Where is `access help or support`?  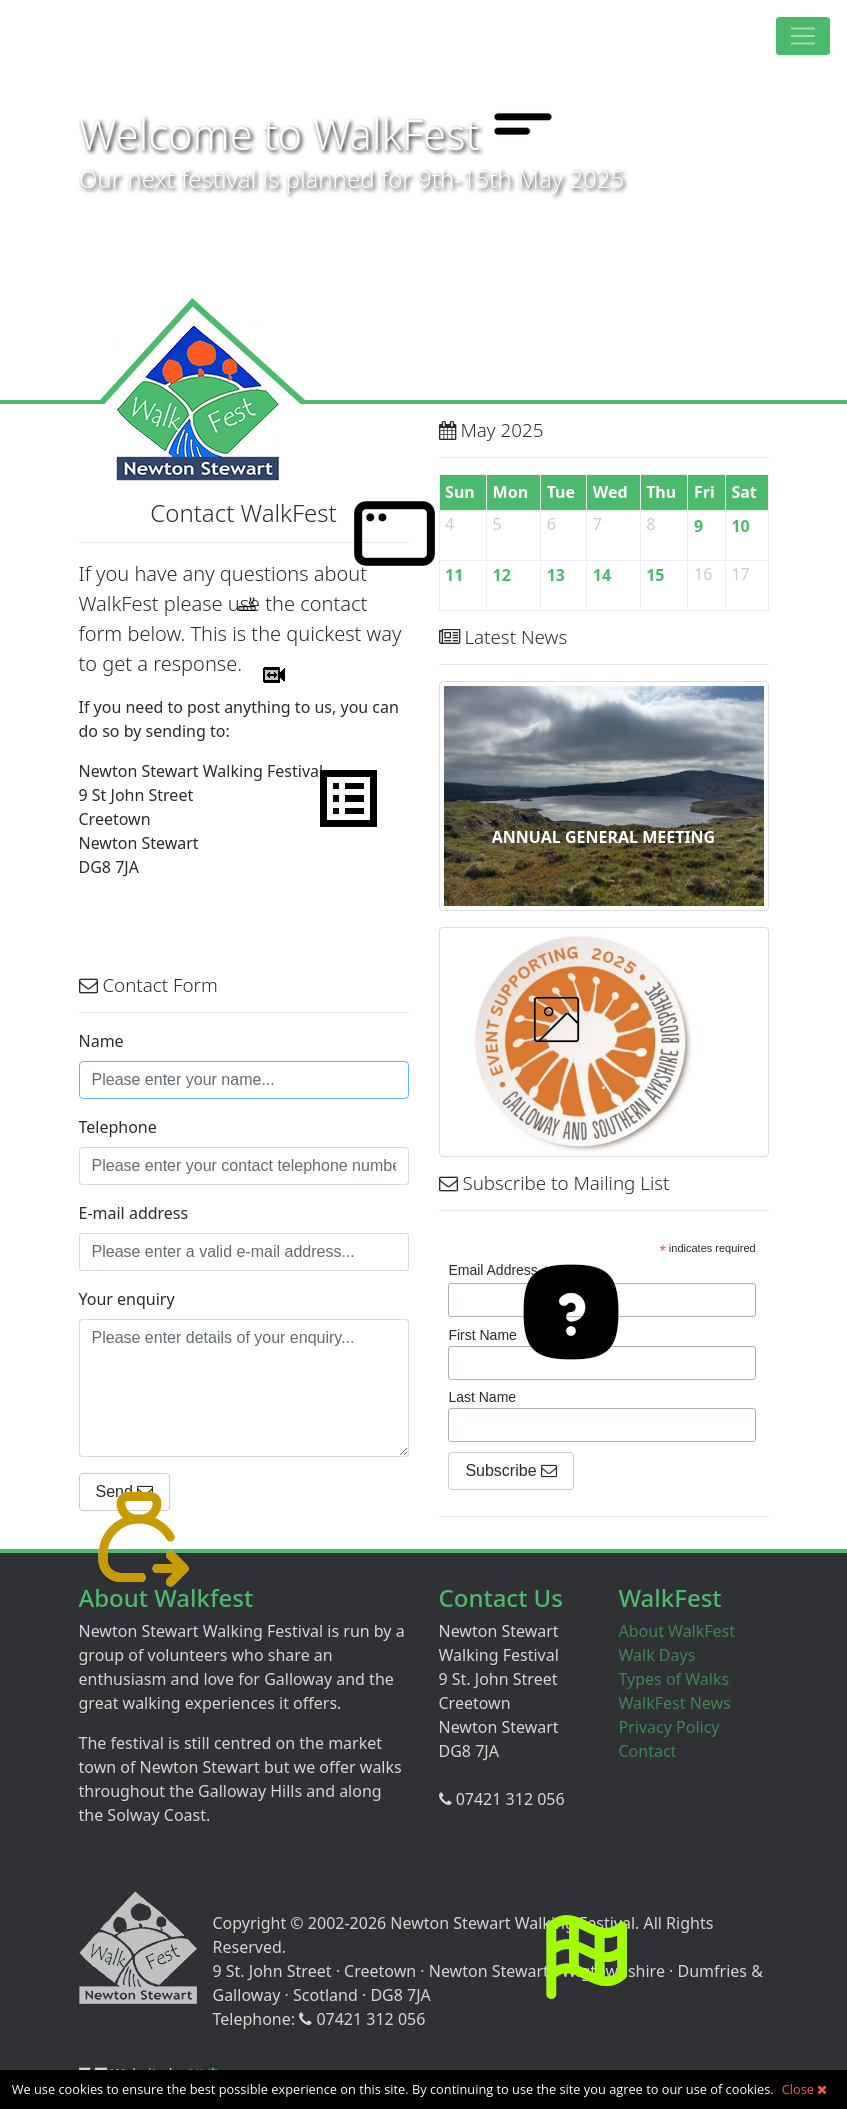 access help or support is located at coordinates (571, 1312).